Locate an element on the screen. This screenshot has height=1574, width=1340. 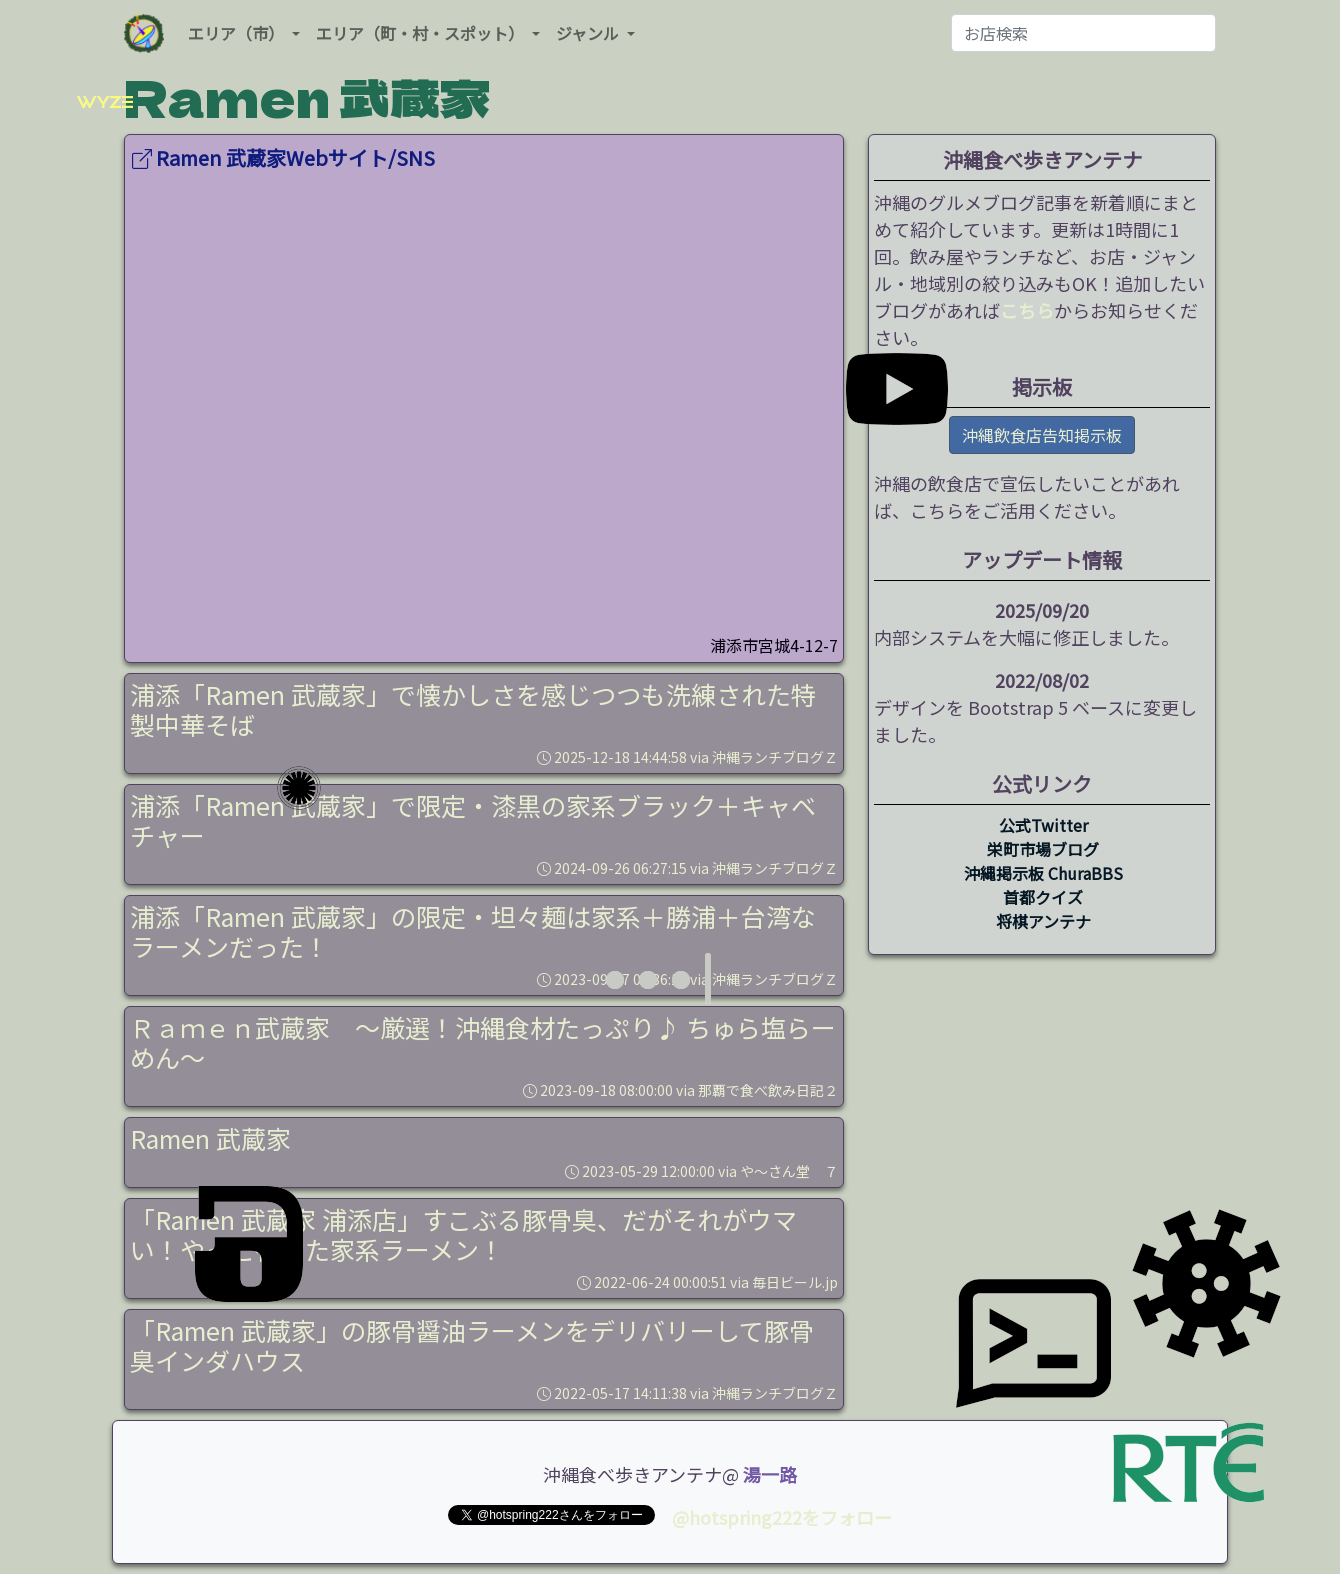
open the Wyze smart home app is located at coordinates (105, 102).